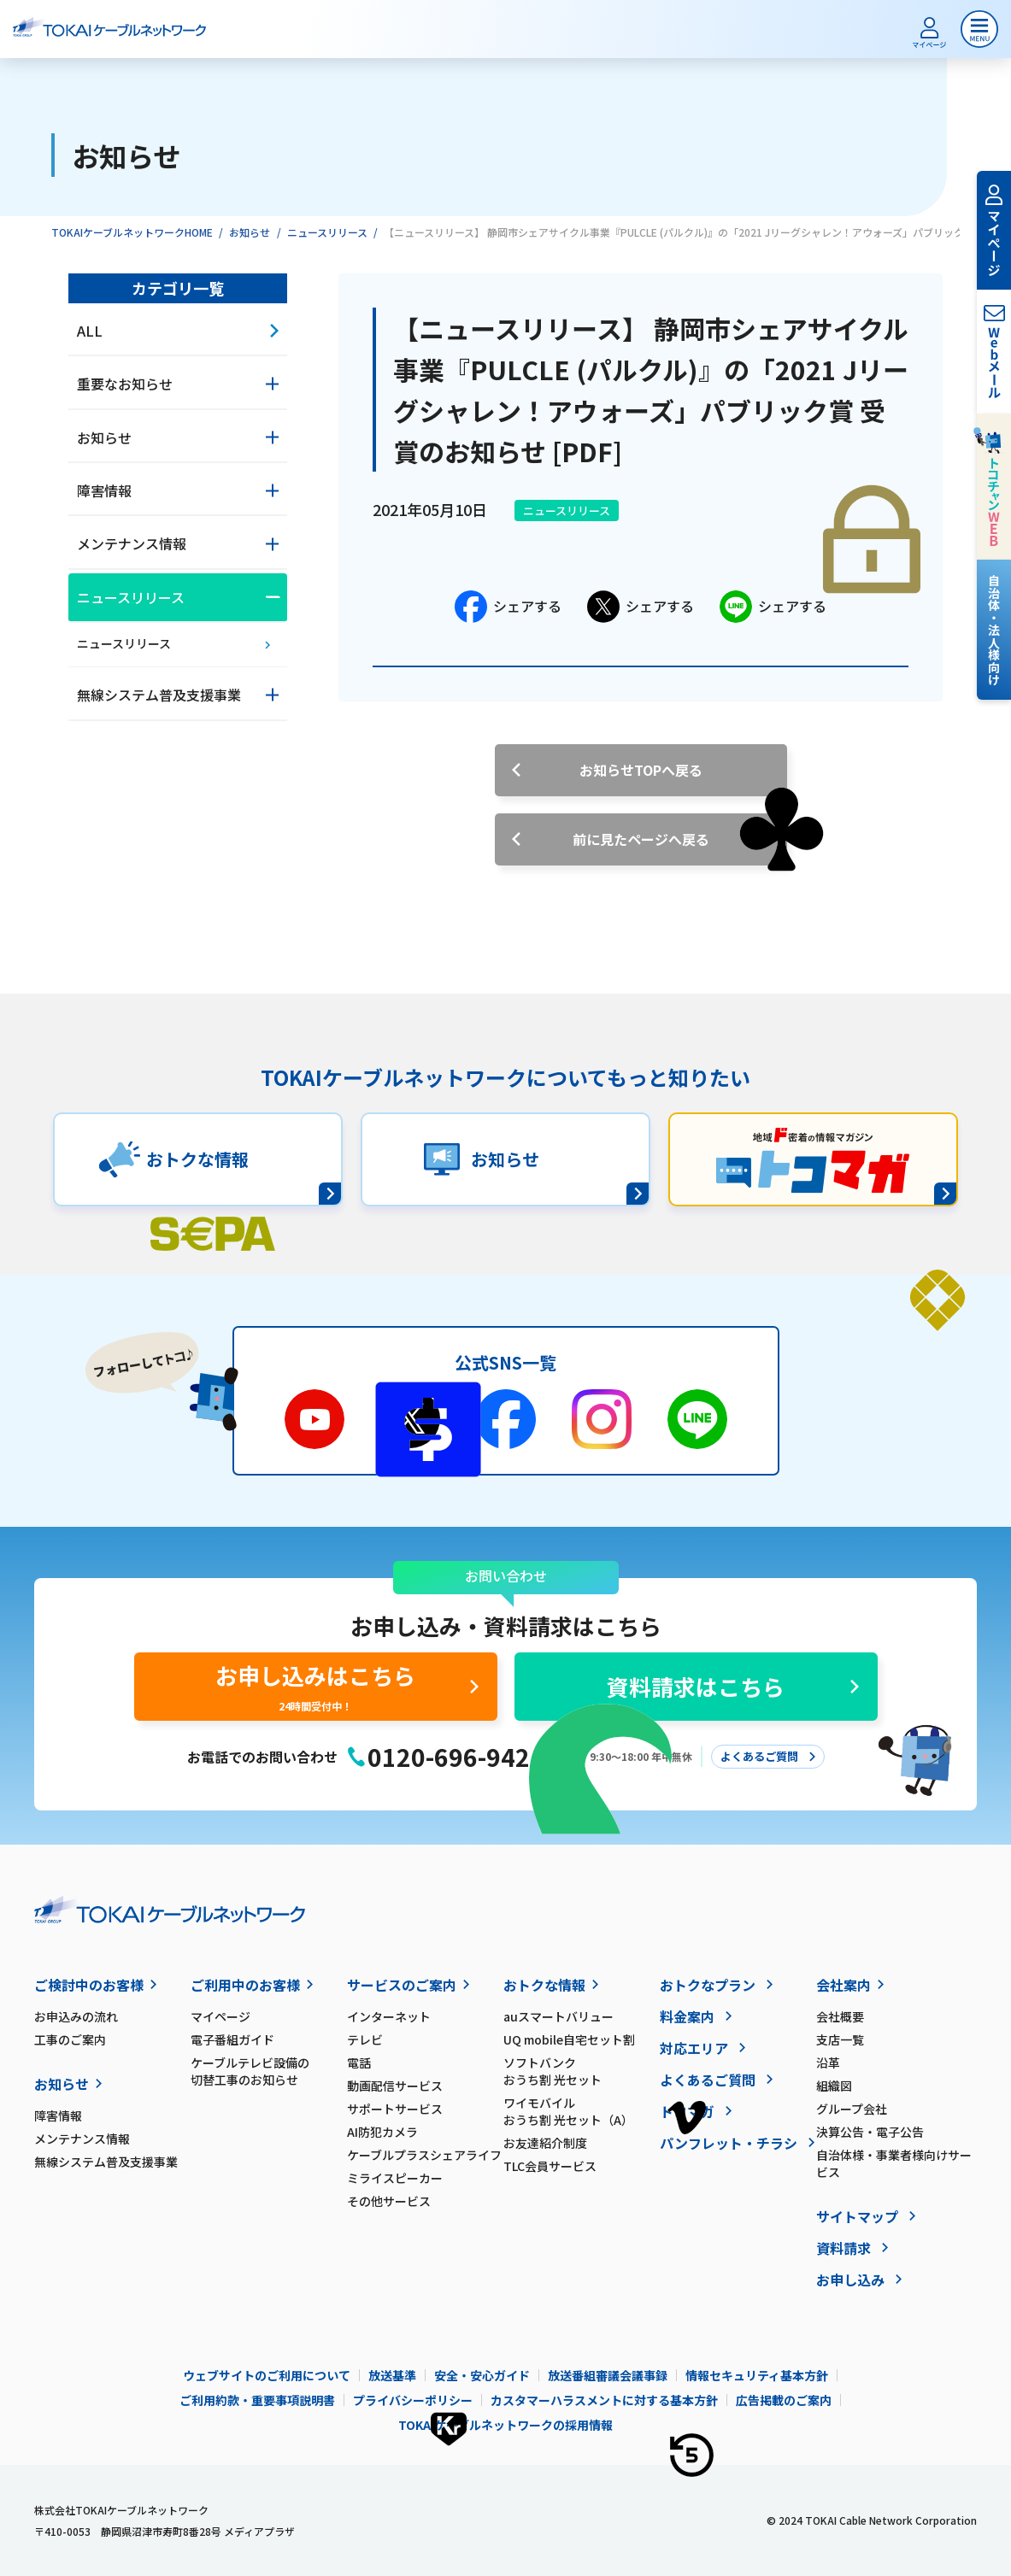  I want to click on MapTiler company logo, so click(938, 1300).